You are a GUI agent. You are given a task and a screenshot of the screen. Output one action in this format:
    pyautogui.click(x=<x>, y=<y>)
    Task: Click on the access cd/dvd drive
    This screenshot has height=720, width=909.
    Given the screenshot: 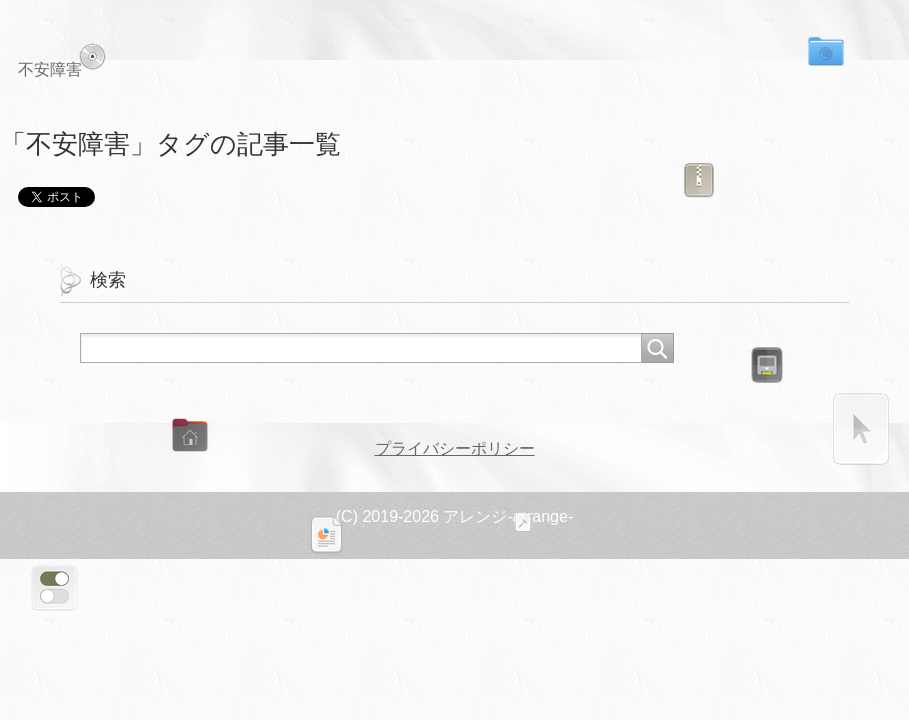 What is the action you would take?
    pyautogui.click(x=92, y=56)
    